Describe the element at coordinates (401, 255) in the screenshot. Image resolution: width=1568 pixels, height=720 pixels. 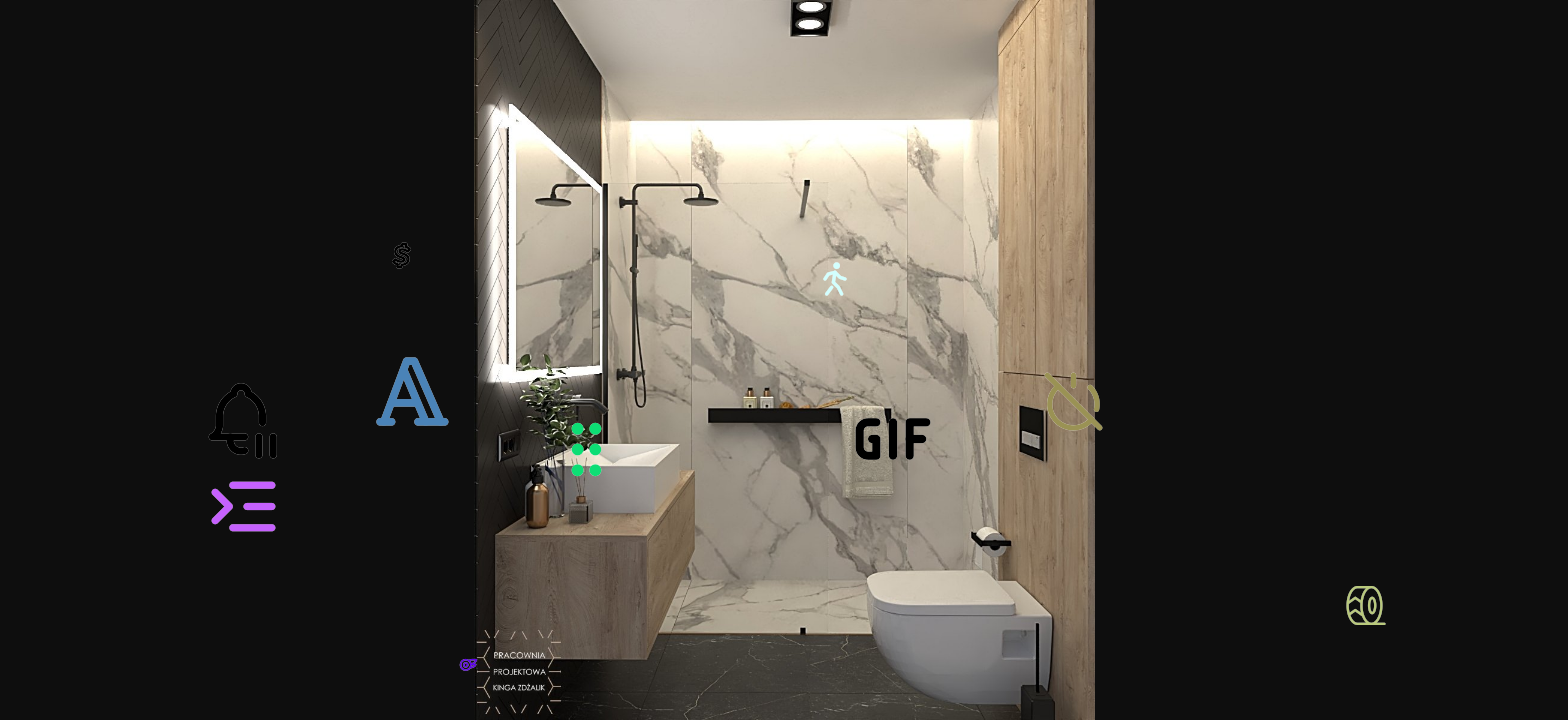
I see `open Cash App` at that location.